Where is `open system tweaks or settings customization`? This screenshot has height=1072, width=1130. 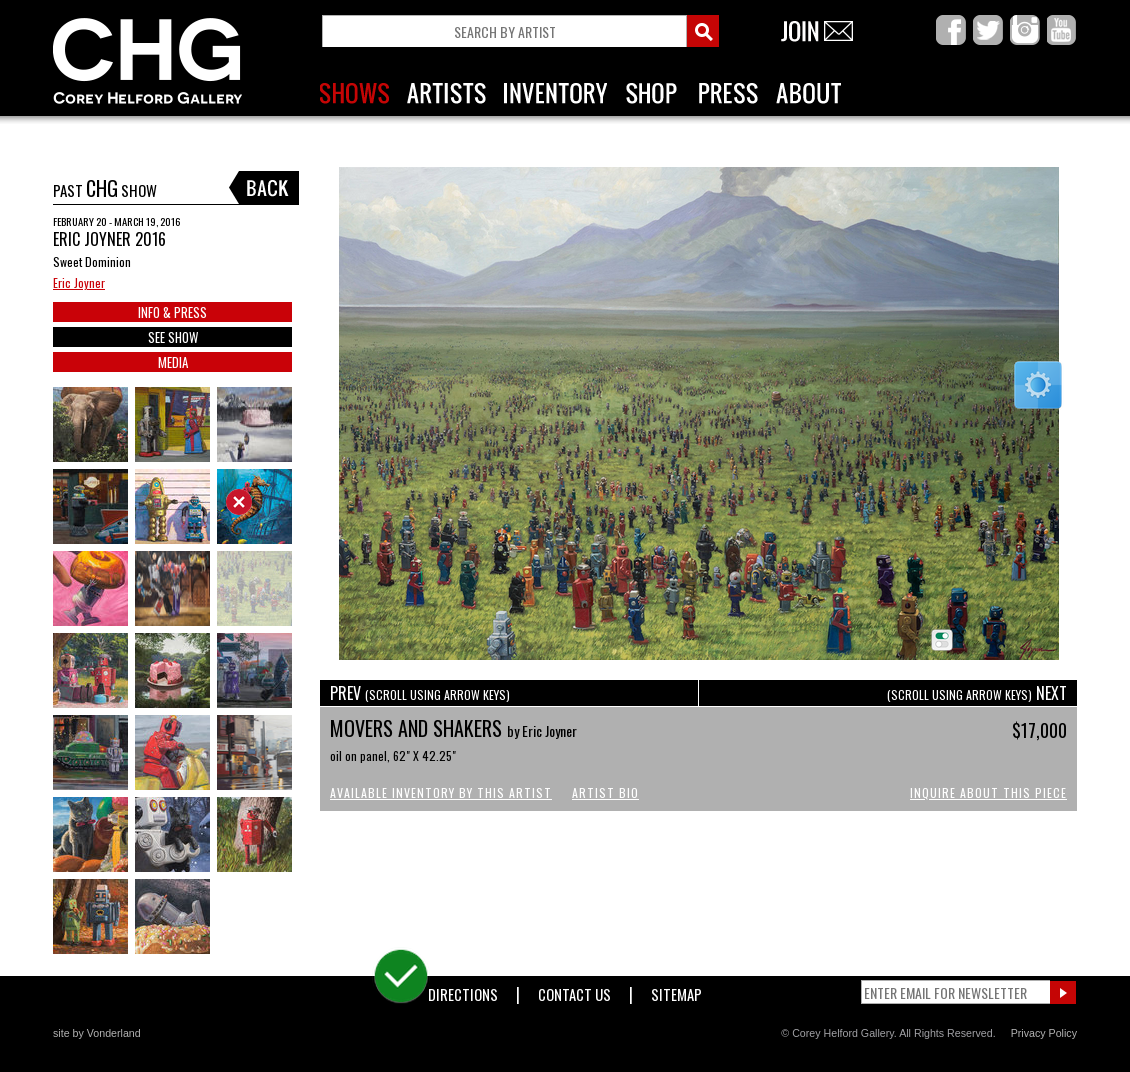 open system tweaks or settings customization is located at coordinates (942, 640).